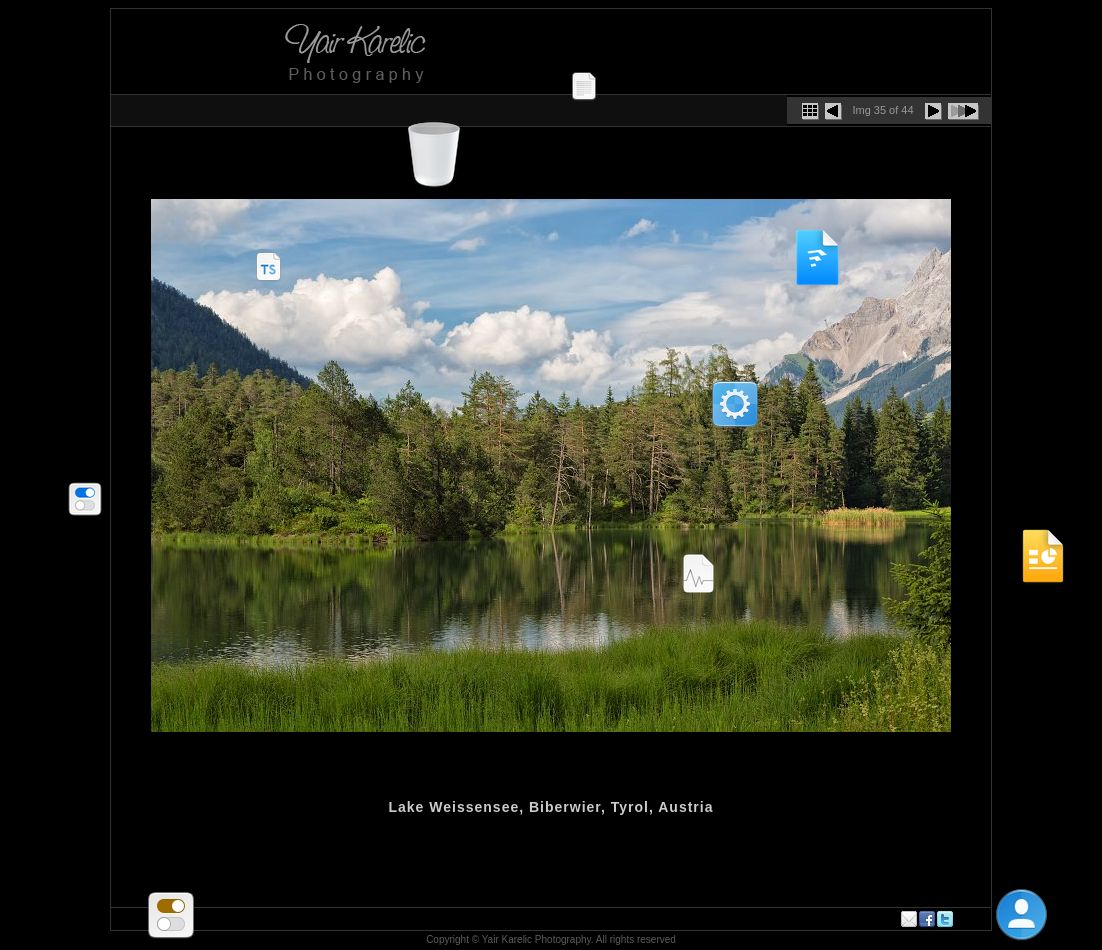  Describe the element at coordinates (171, 915) in the screenshot. I see `open gnome tweaks settings` at that location.